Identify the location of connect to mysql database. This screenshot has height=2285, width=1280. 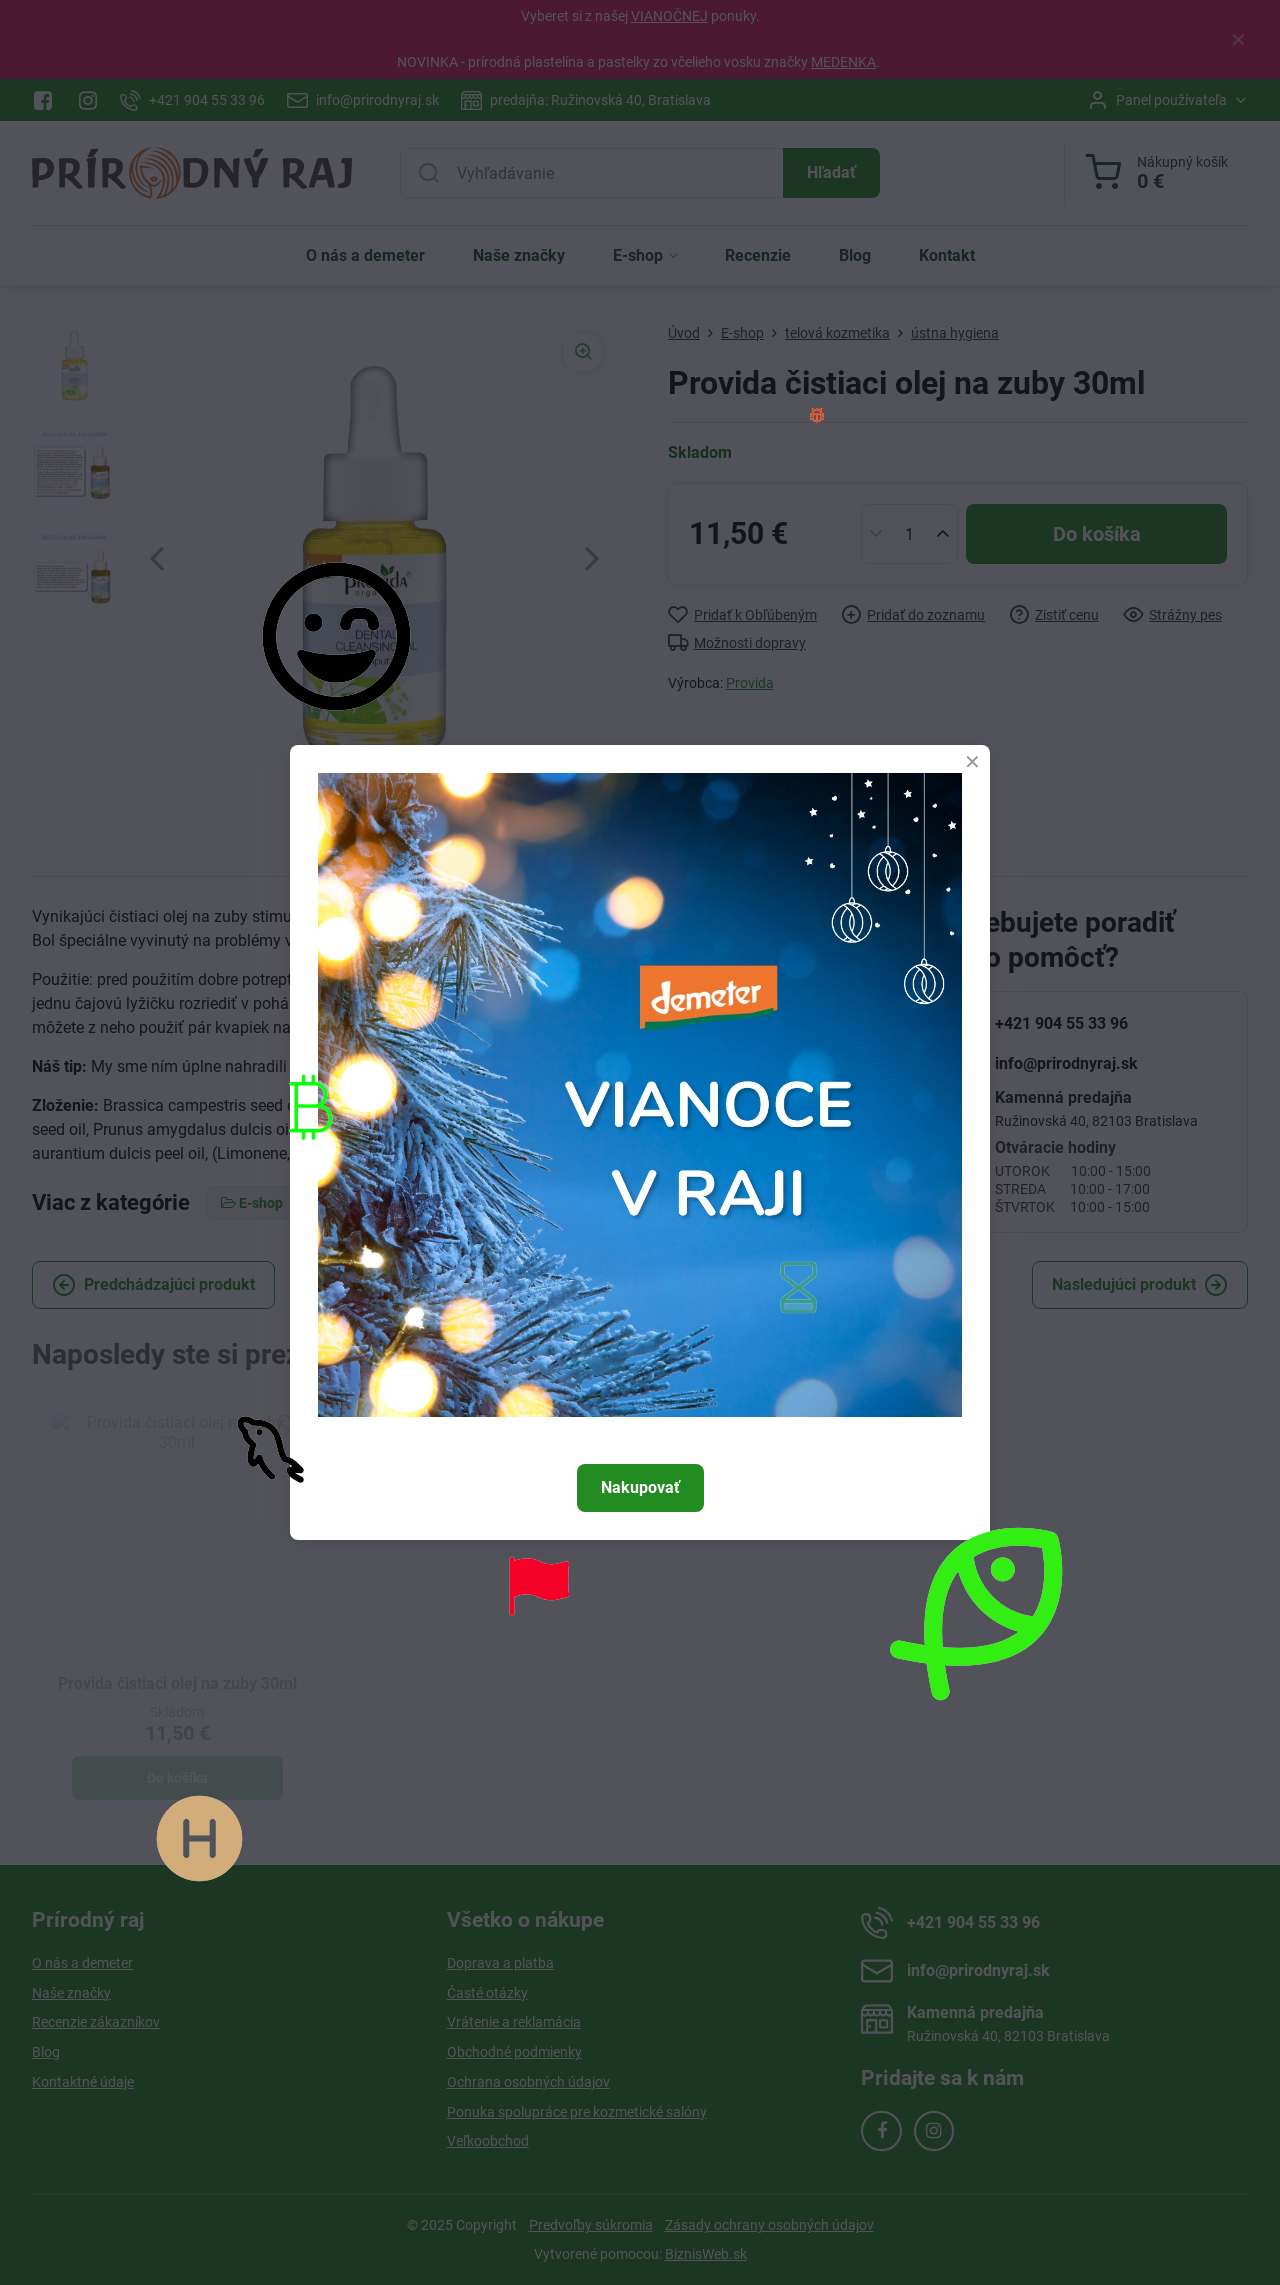
(269, 1448).